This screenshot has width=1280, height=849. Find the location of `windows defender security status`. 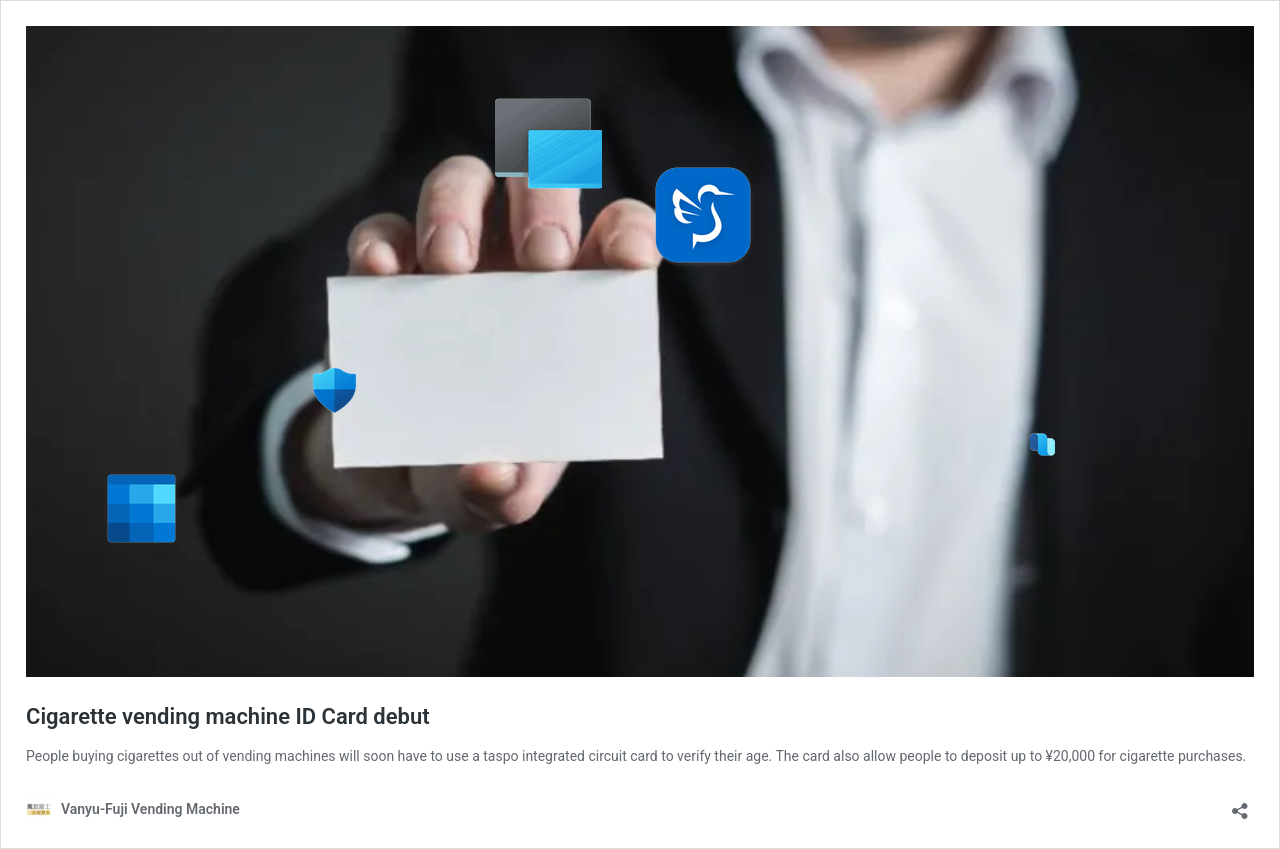

windows defender security status is located at coordinates (334, 390).